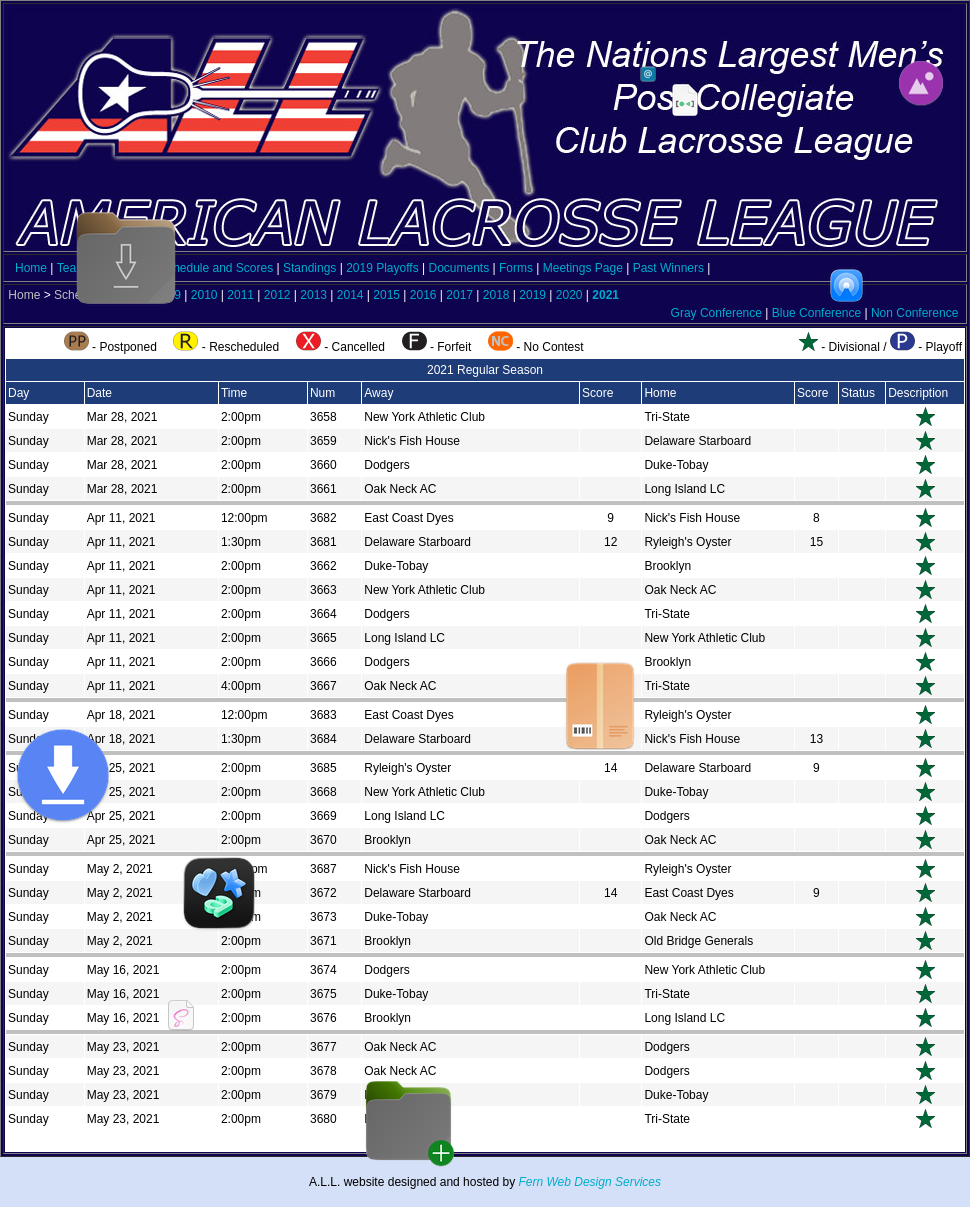 This screenshot has width=970, height=1207. I want to click on scss stylesheet file, so click(181, 1015).